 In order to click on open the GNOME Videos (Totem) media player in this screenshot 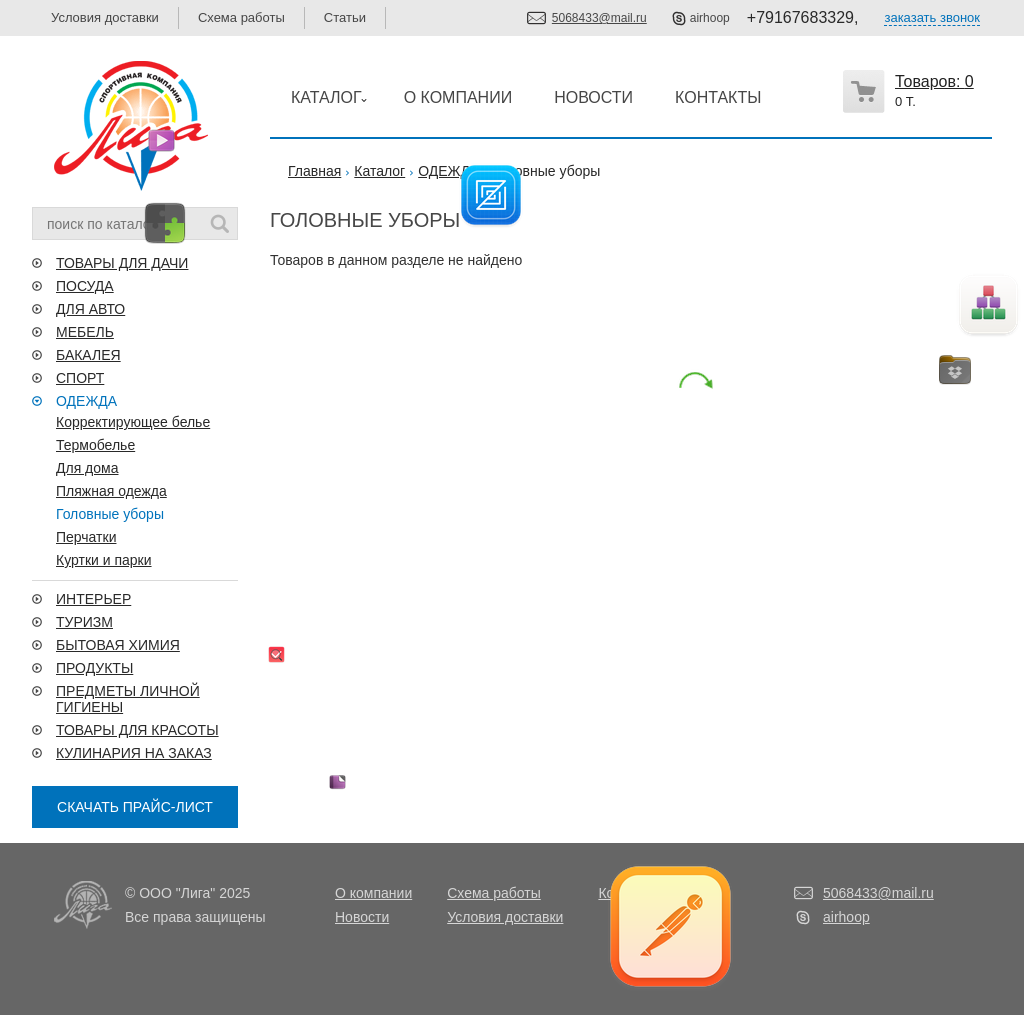, I will do `click(161, 140)`.